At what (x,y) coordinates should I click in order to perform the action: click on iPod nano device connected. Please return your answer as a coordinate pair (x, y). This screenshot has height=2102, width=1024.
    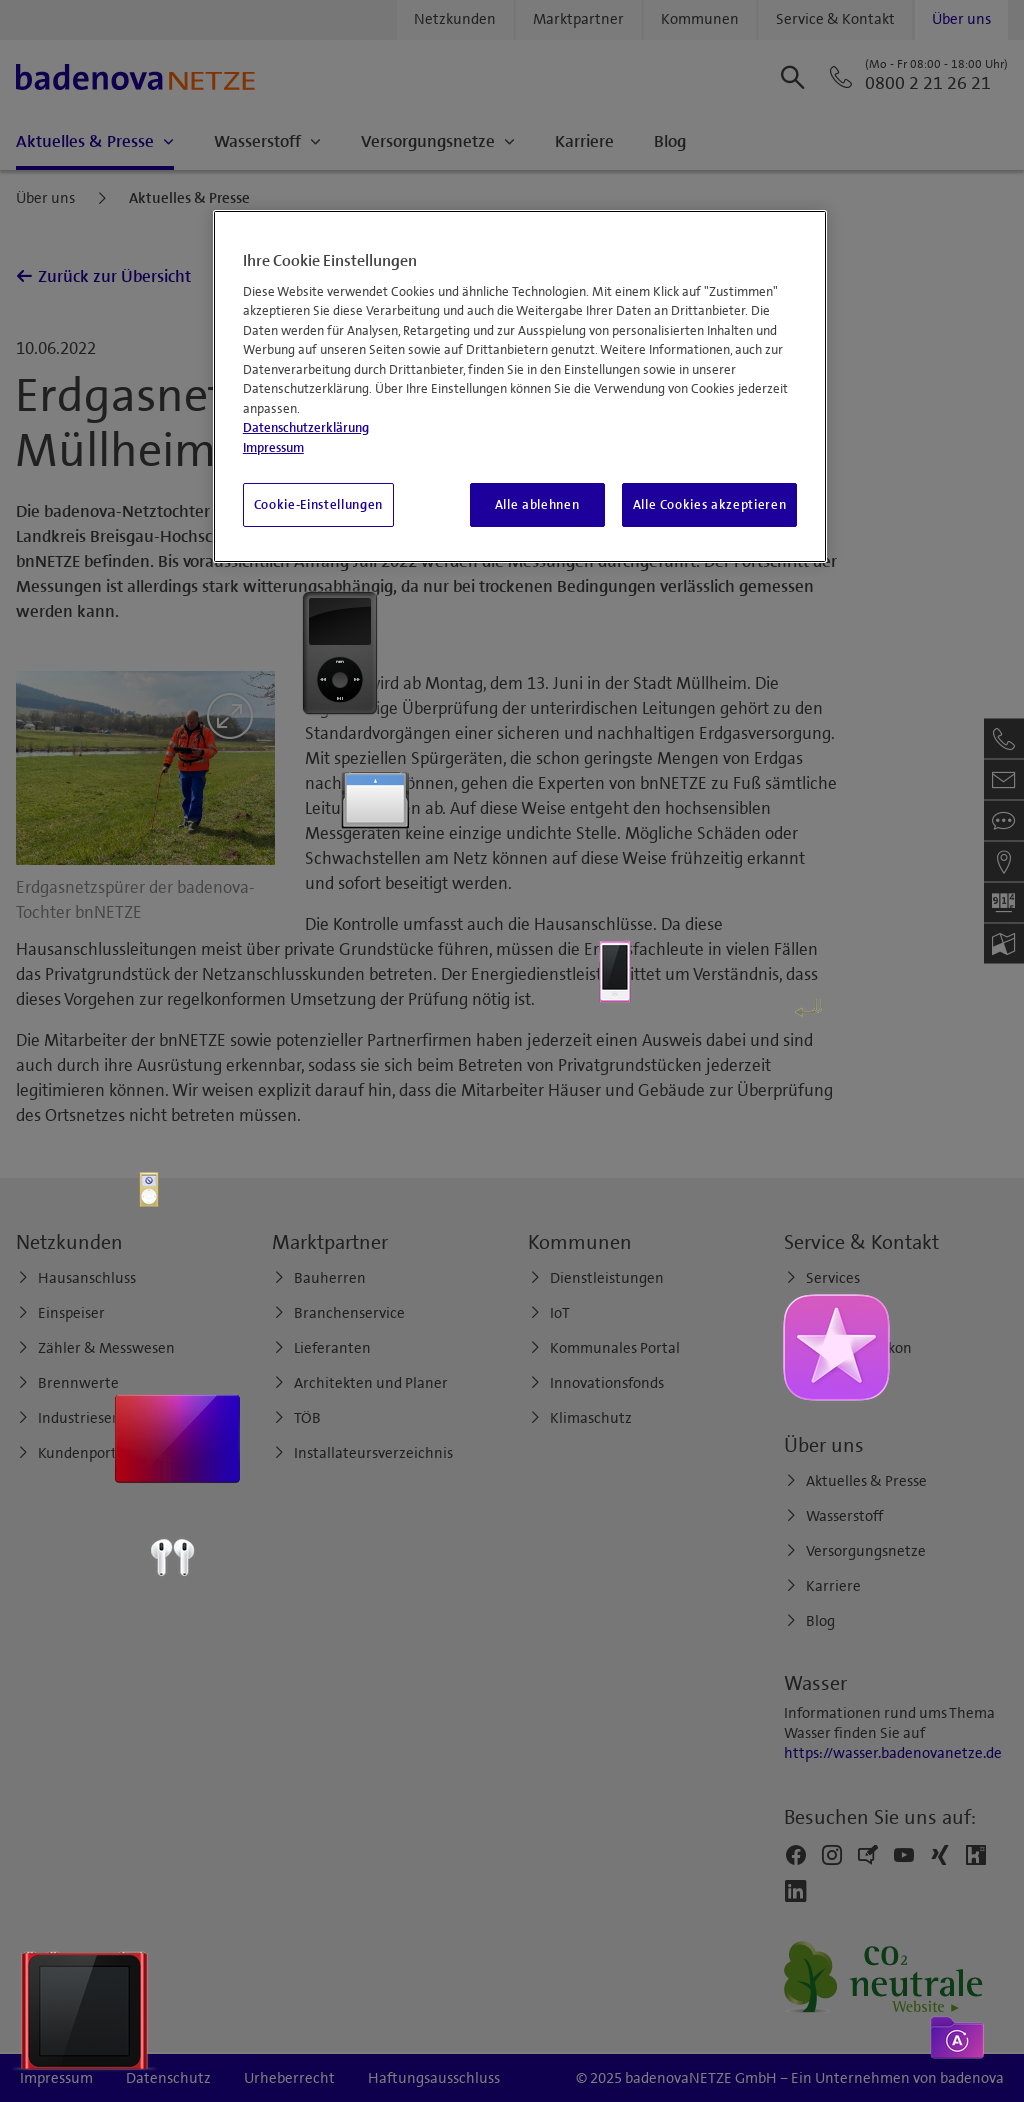
    Looking at the image, I should click on (615, 972).